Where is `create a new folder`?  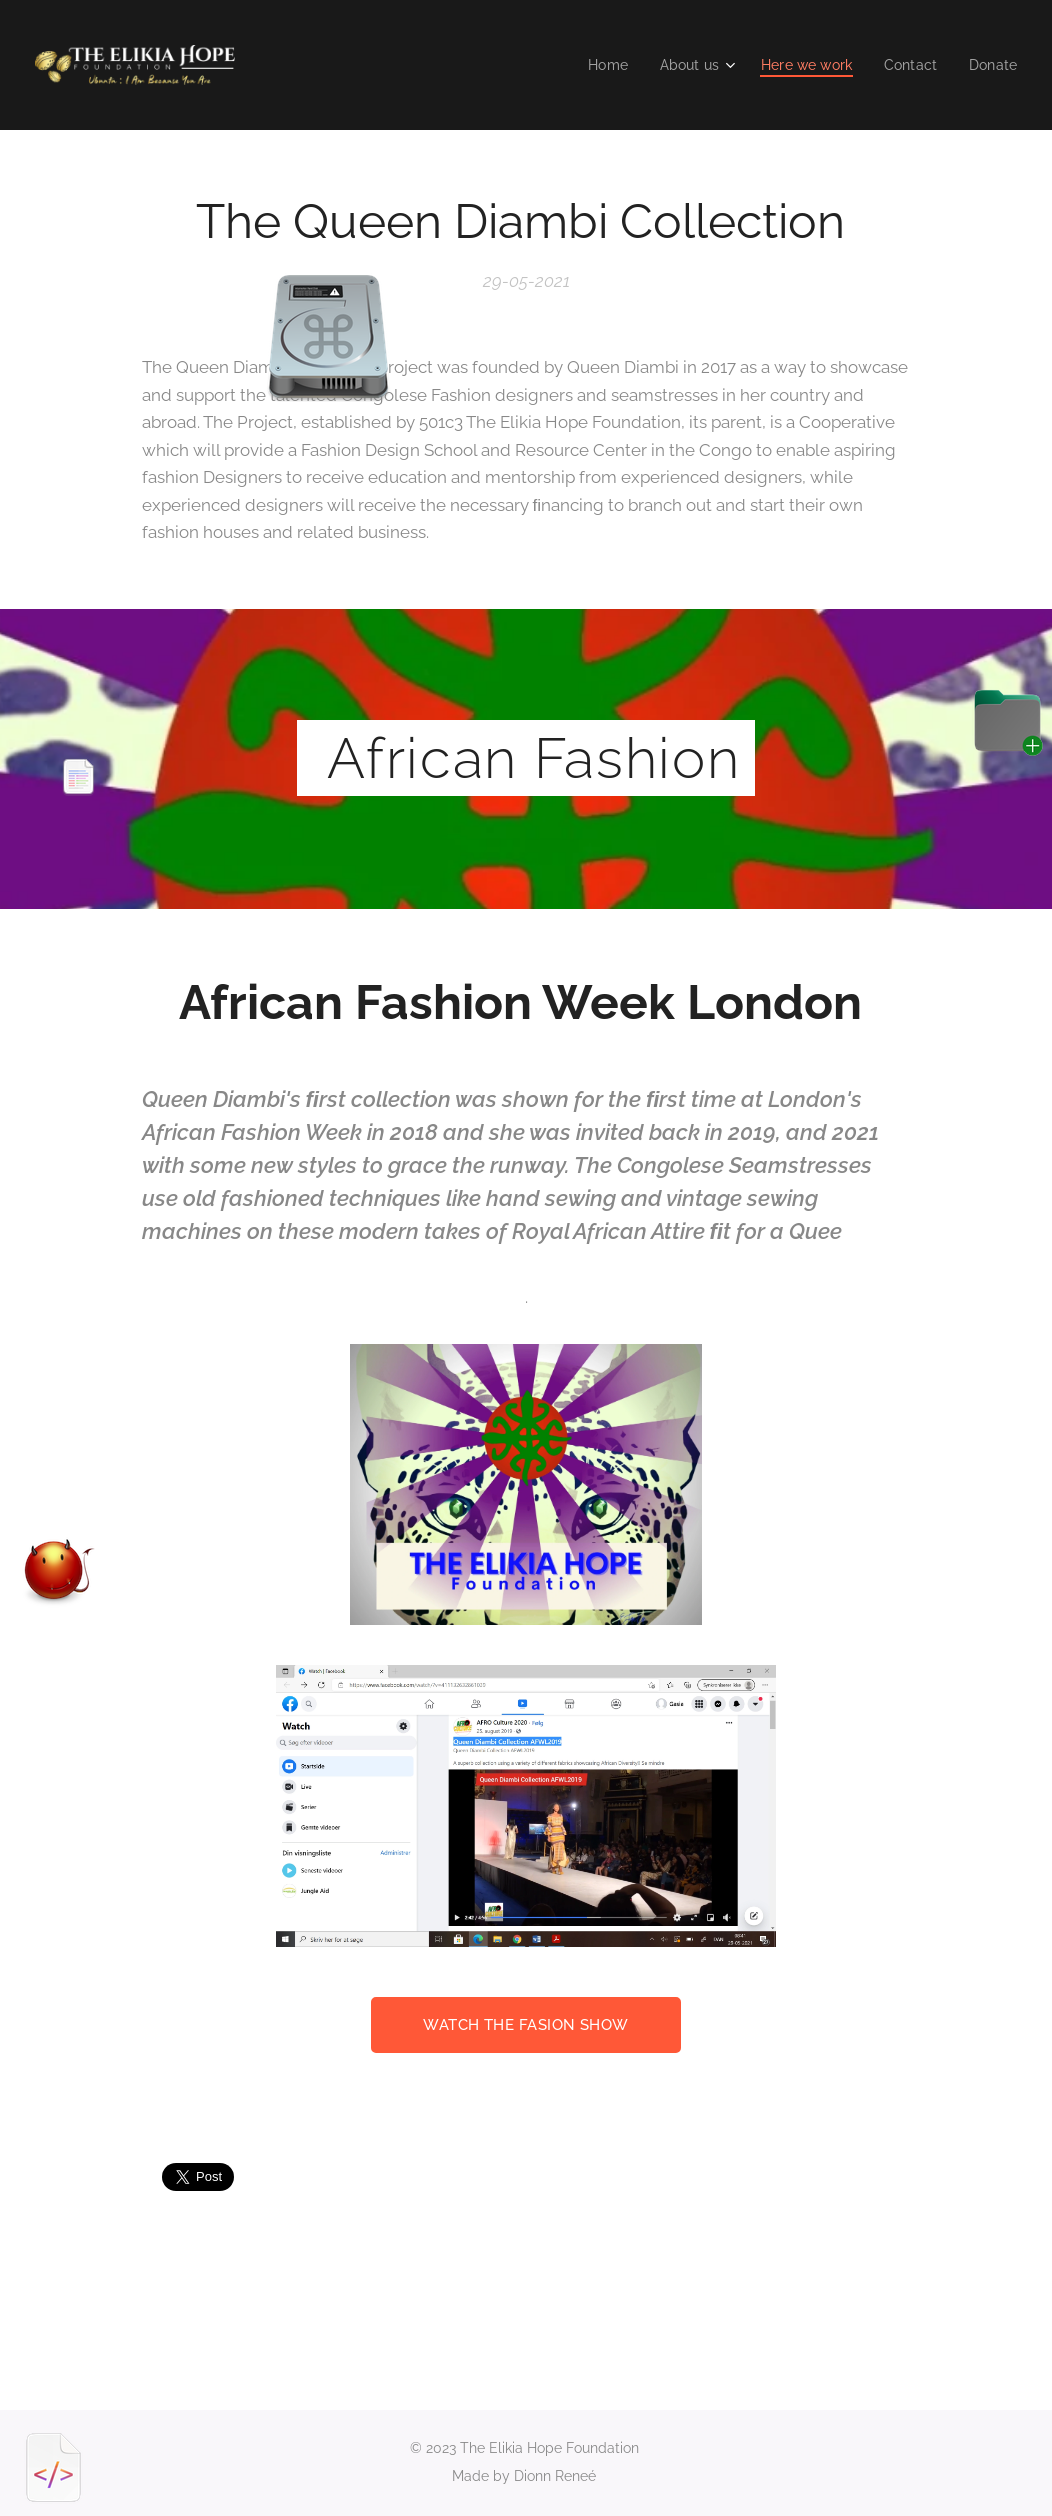
create a new folder is located at coordinates (1007, 720).